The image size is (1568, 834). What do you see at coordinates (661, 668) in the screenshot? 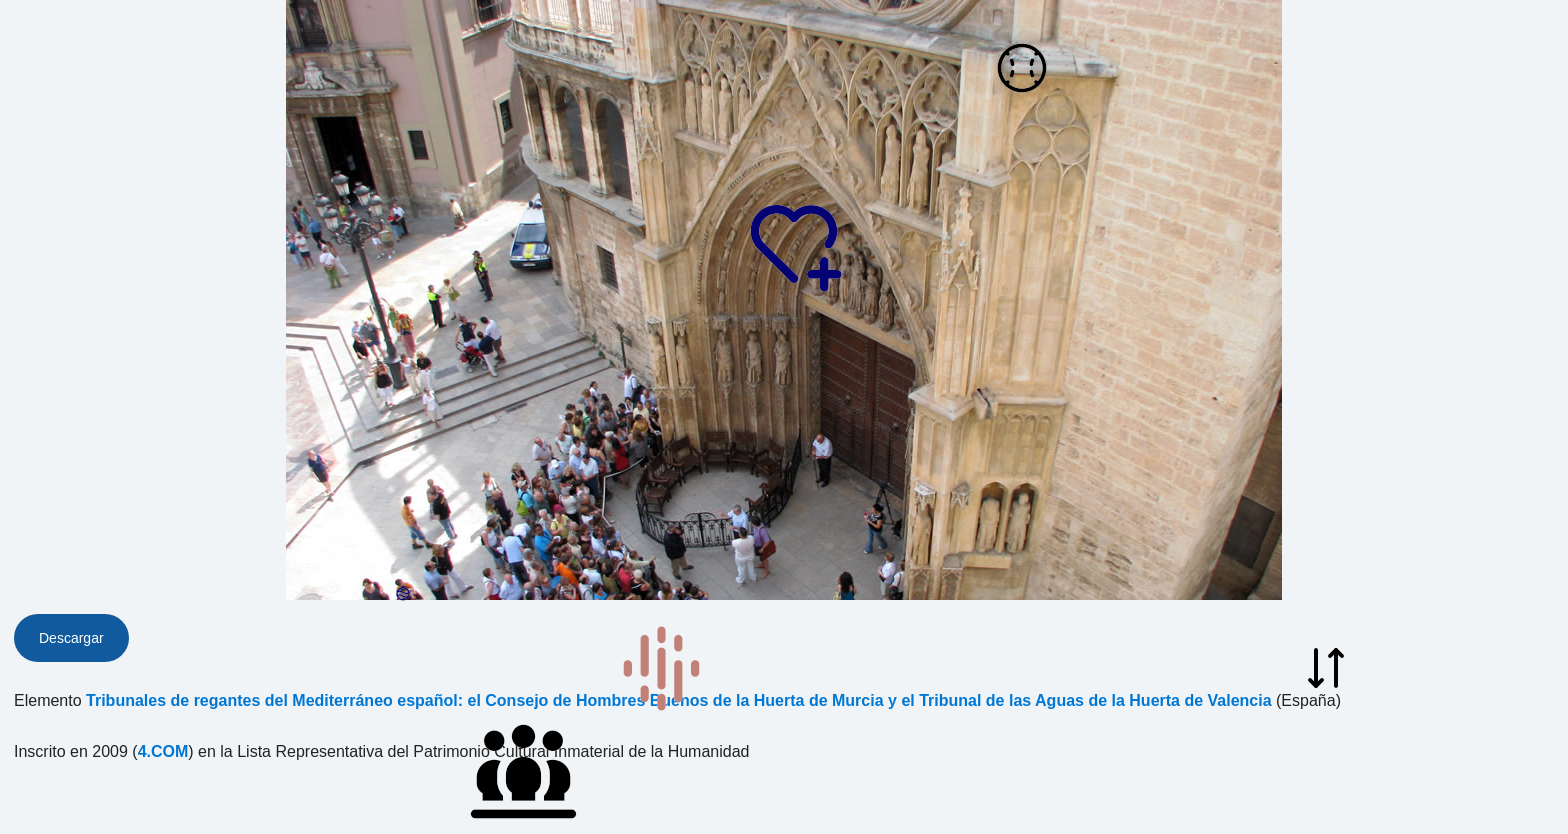
I see `open Google Podcasts` at bounding box center [661, 668].